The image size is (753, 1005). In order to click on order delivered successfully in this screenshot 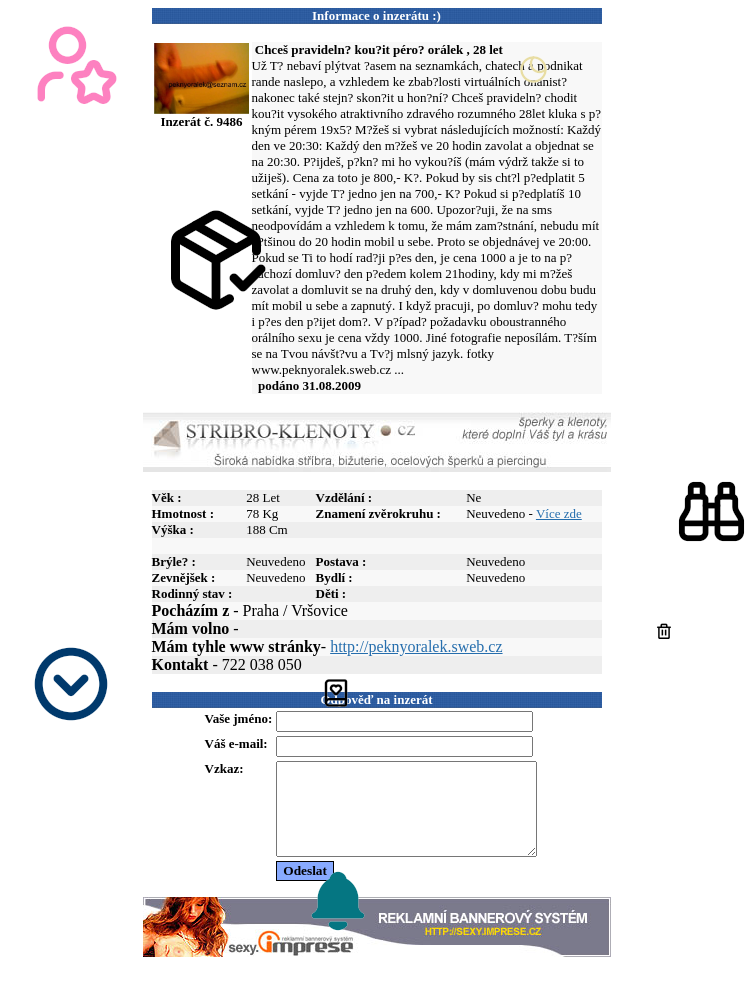, I will do `click(216, 260)`.